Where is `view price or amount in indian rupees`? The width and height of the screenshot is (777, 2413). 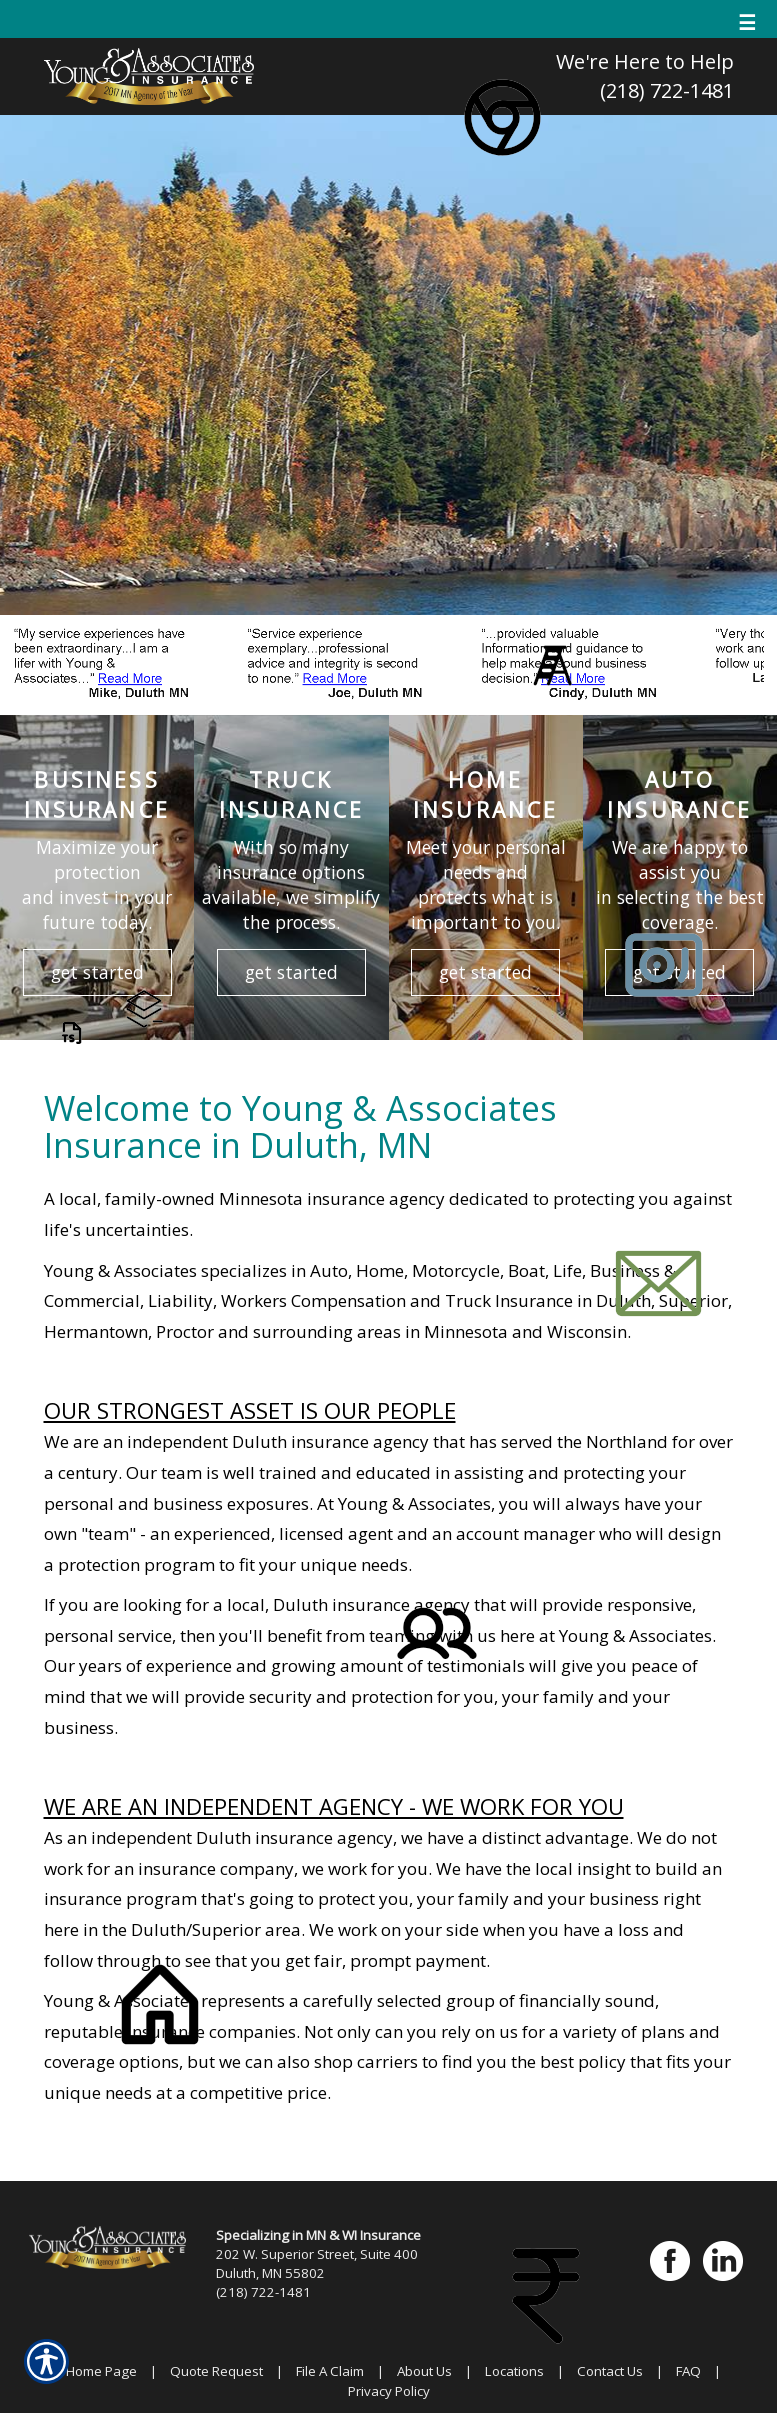
view price or amount in indian rupees is located at coordinates (546, 2296).